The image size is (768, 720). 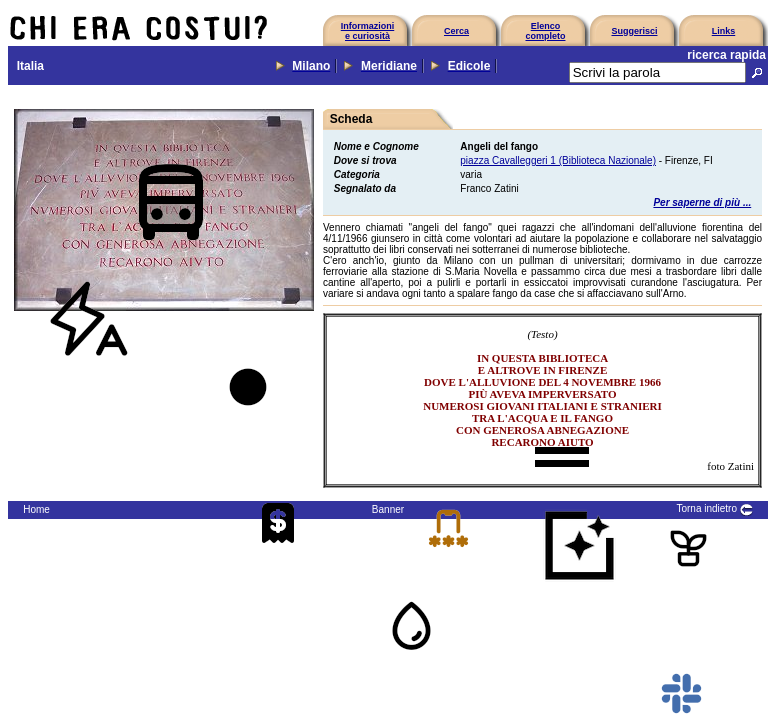 What do you see at coordinates (448, 527) in the screenshot?
I see `enter password on mobile device` at bounding box center [448, 527].